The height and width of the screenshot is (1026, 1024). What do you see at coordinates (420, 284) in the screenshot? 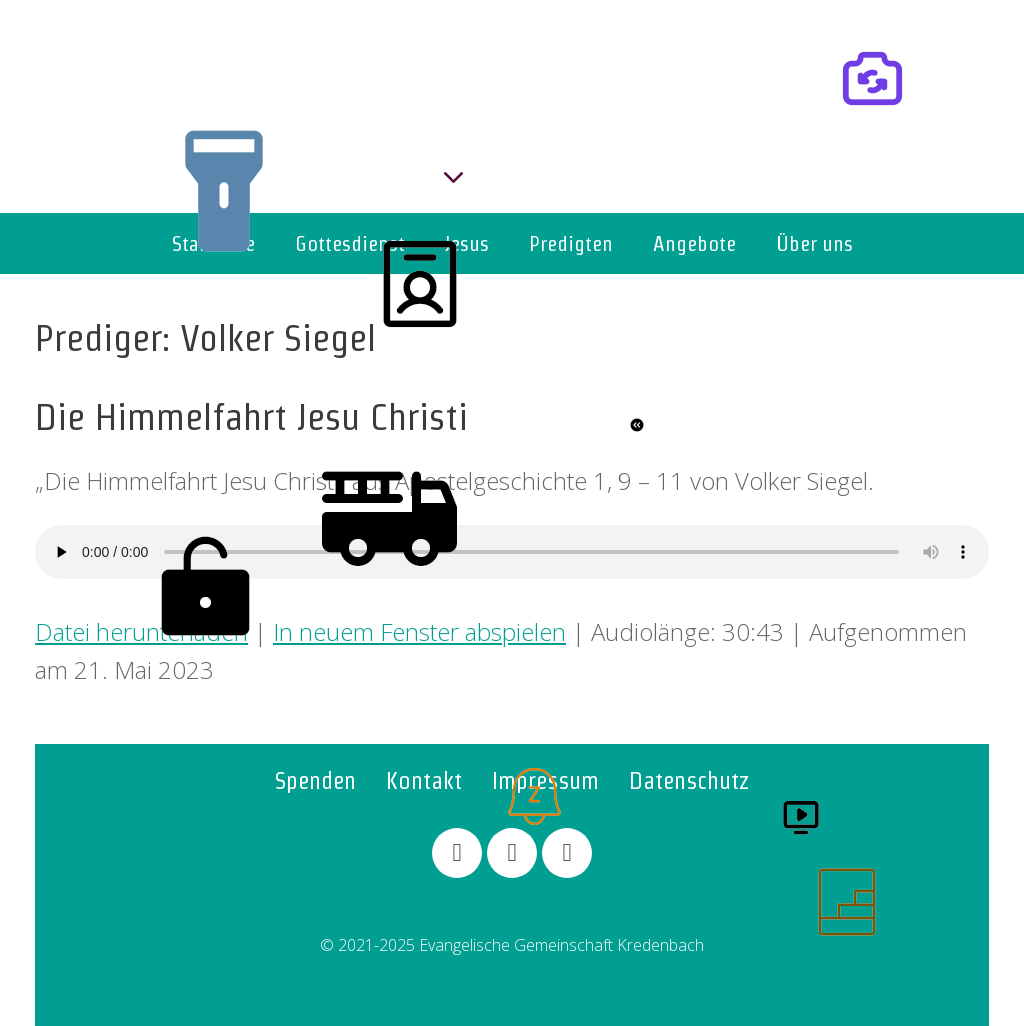
I see `view user profile or identity information` at bounding box center [420, 284].